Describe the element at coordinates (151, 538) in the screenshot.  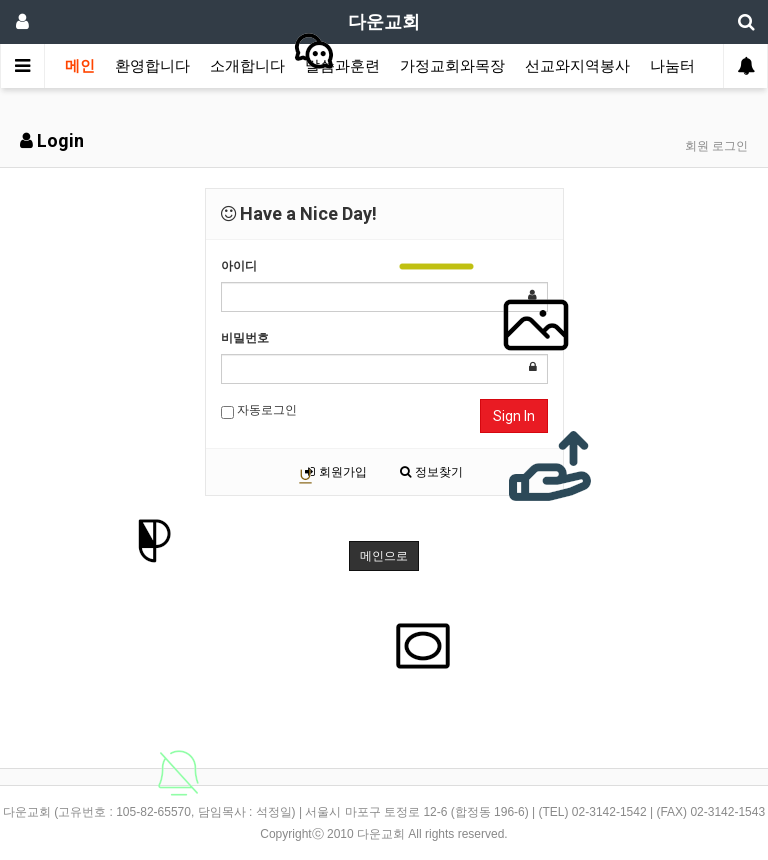
I see `phosphor icons logo` at that location.